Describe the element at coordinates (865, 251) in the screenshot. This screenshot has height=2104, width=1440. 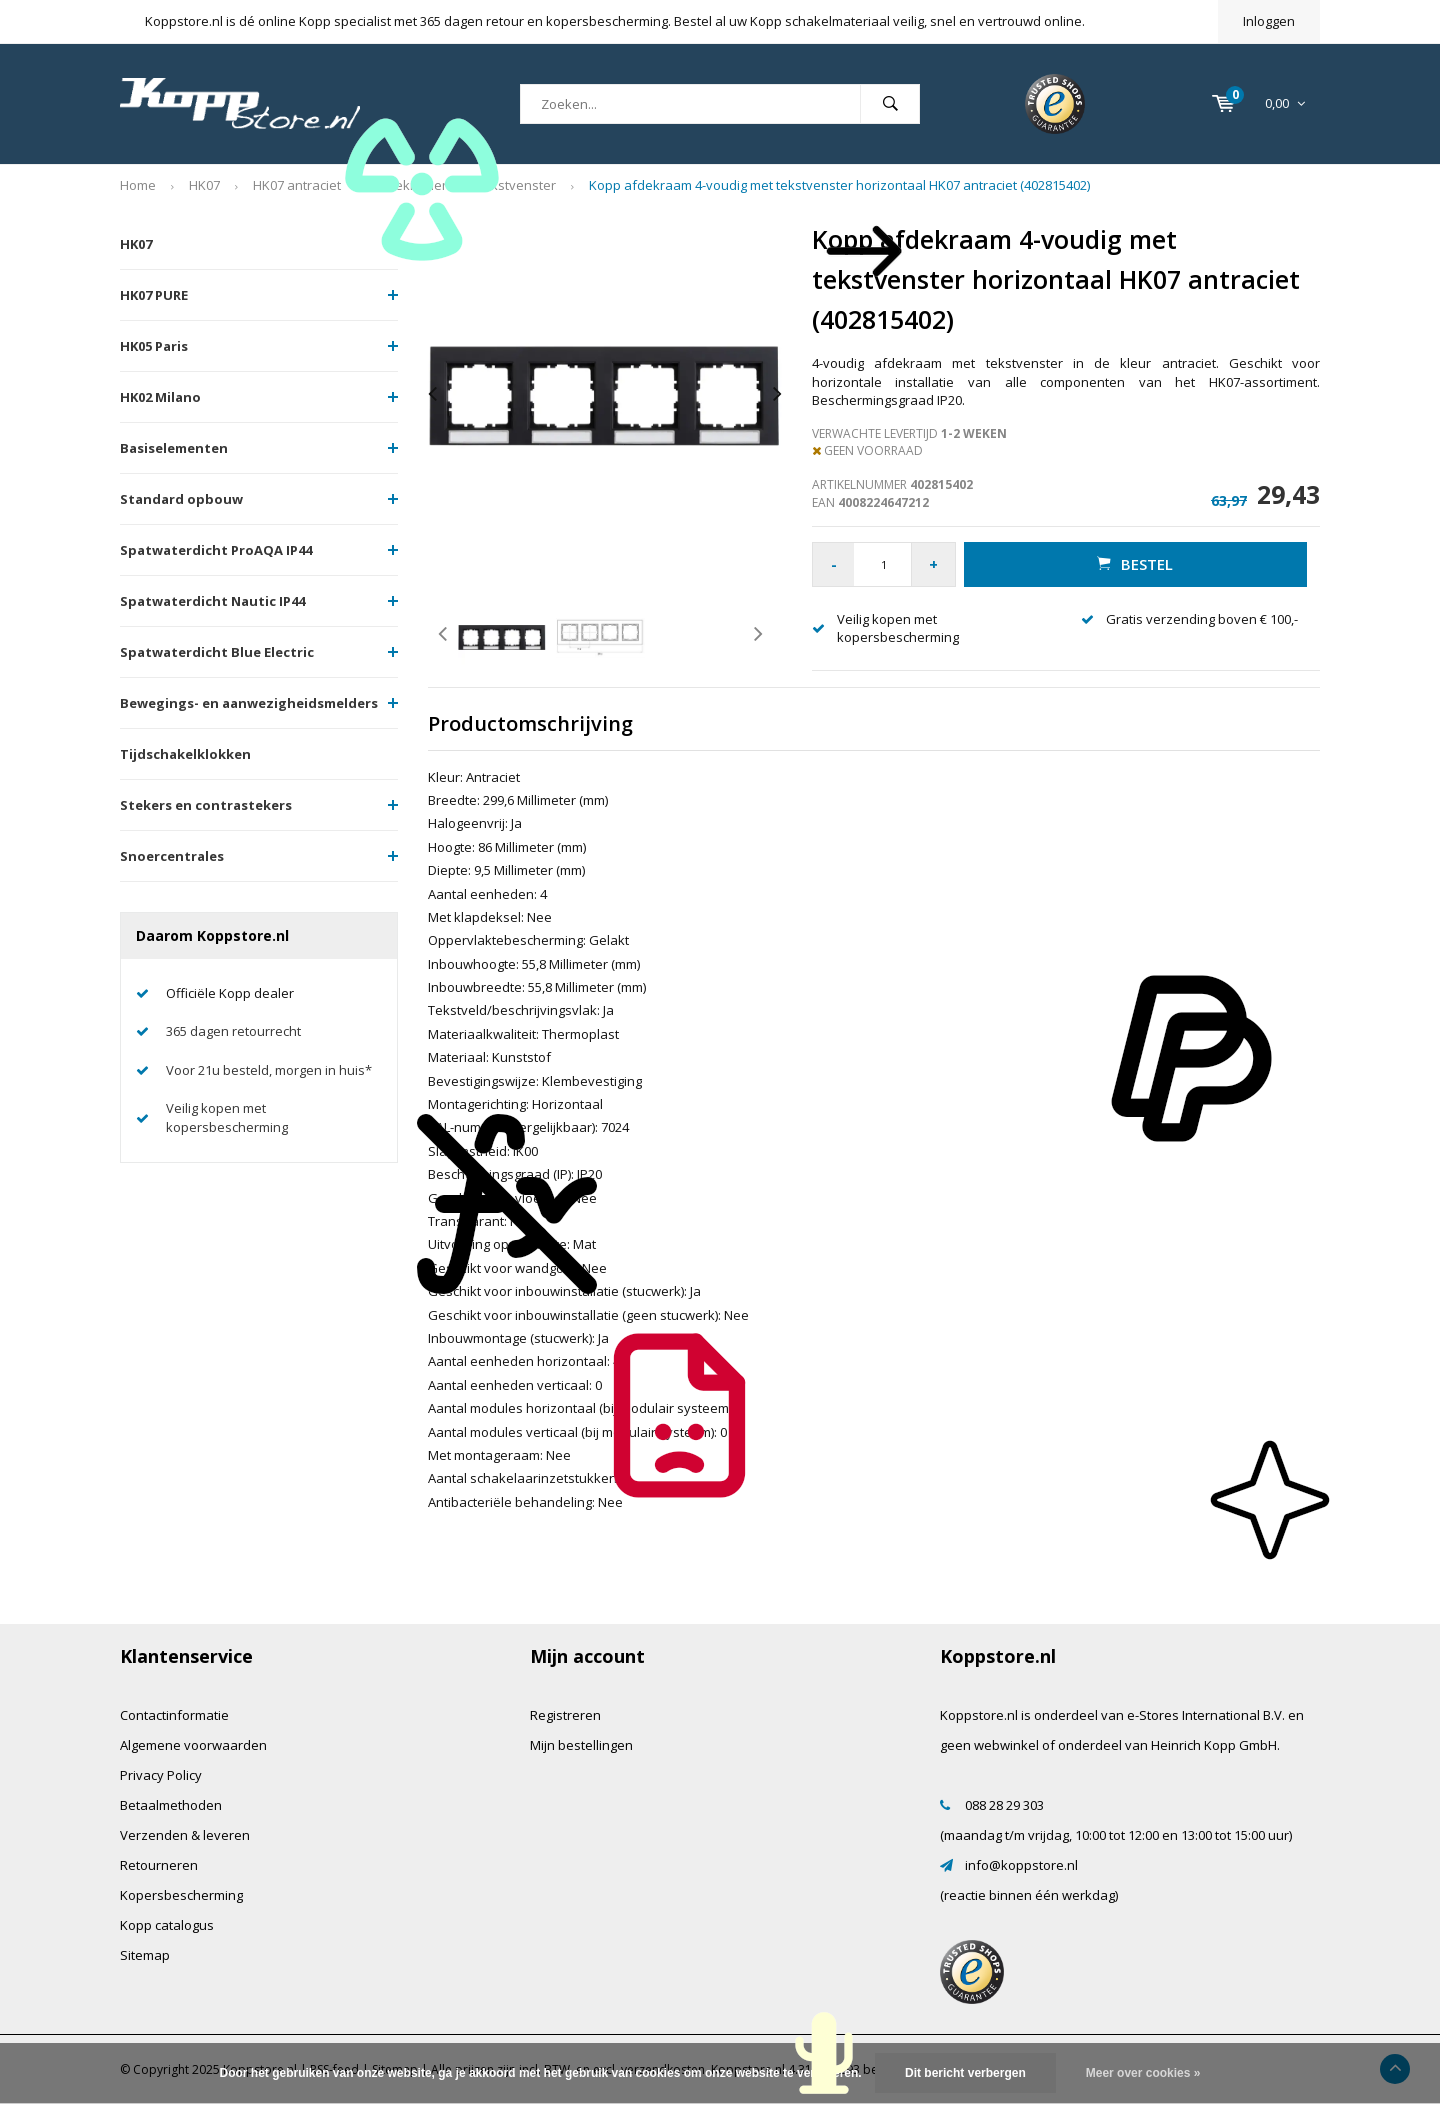
I see `navigate to the next item or screen` at that location.